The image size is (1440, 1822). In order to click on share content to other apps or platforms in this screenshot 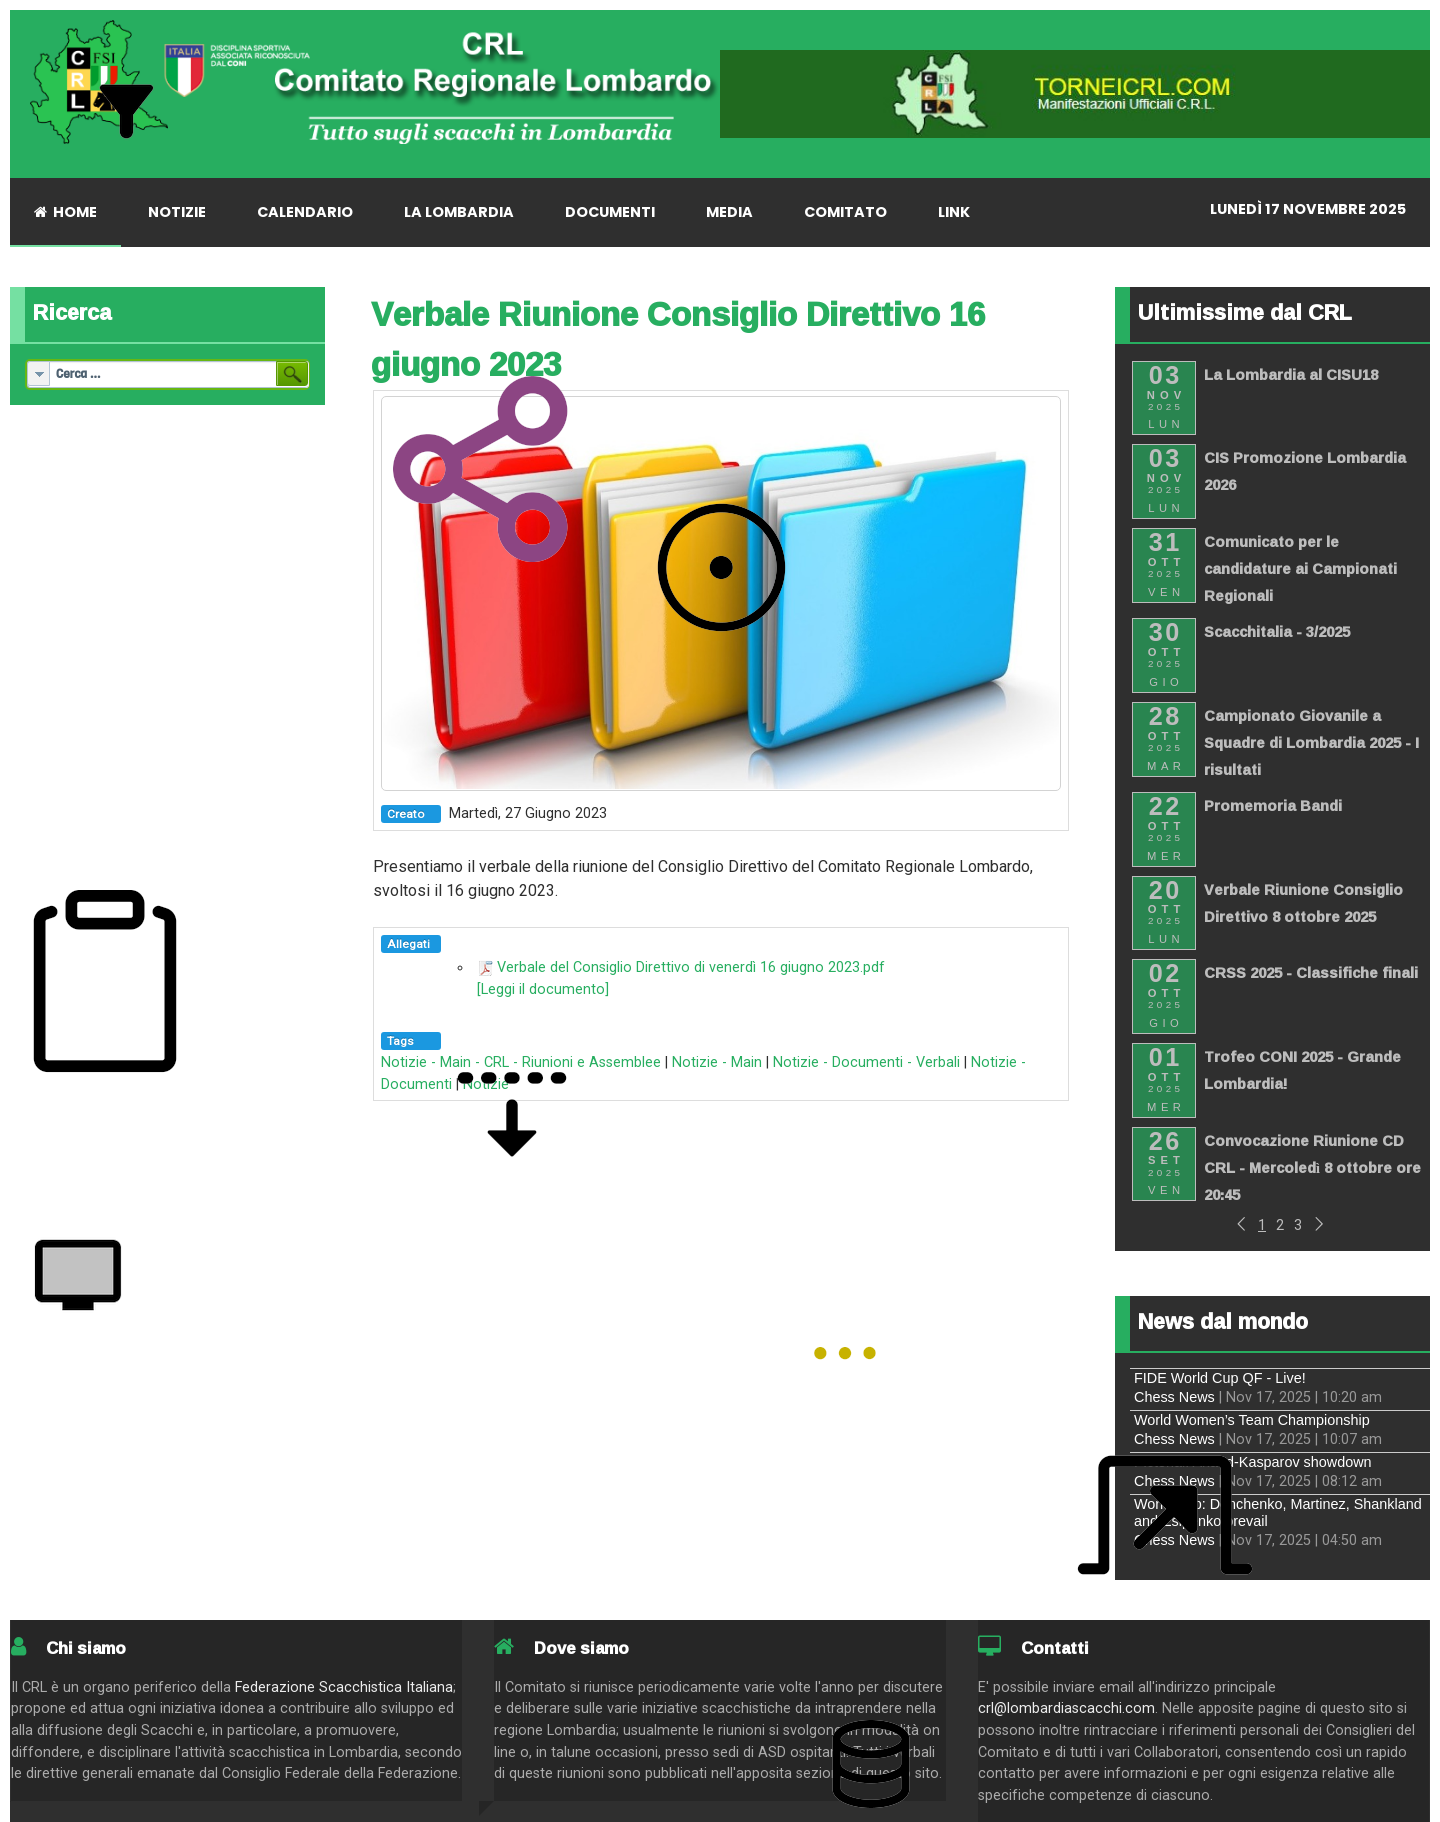, I will do `click(486, 469)`.